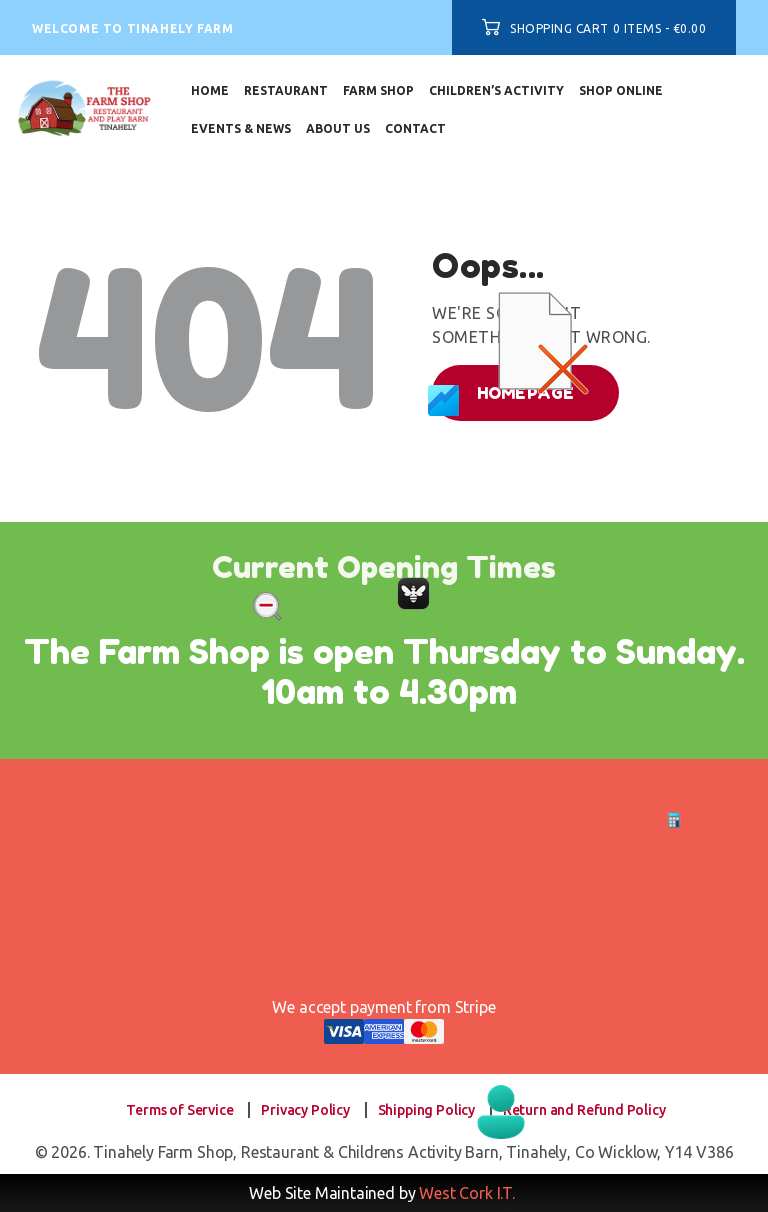 This screenshot has height=1212, width=768. Describe the element at coordinates (674, 820) in the screenshot. I see `open the calculator app` at that location.